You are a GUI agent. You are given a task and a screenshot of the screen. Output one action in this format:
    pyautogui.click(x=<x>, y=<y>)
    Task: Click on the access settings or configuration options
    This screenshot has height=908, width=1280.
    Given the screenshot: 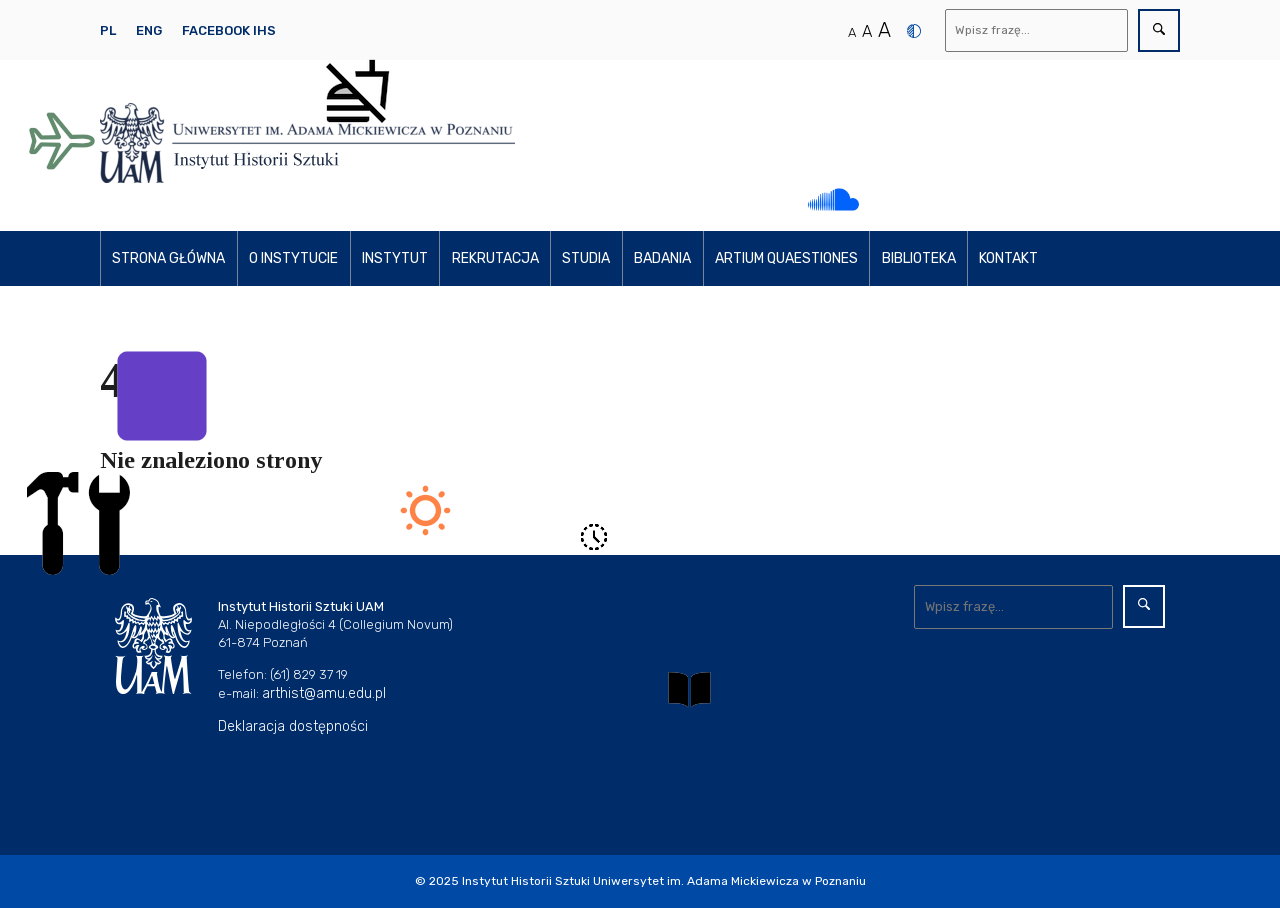 What is the action you would take?
    pyautogui.click(x=78, y=523)
    